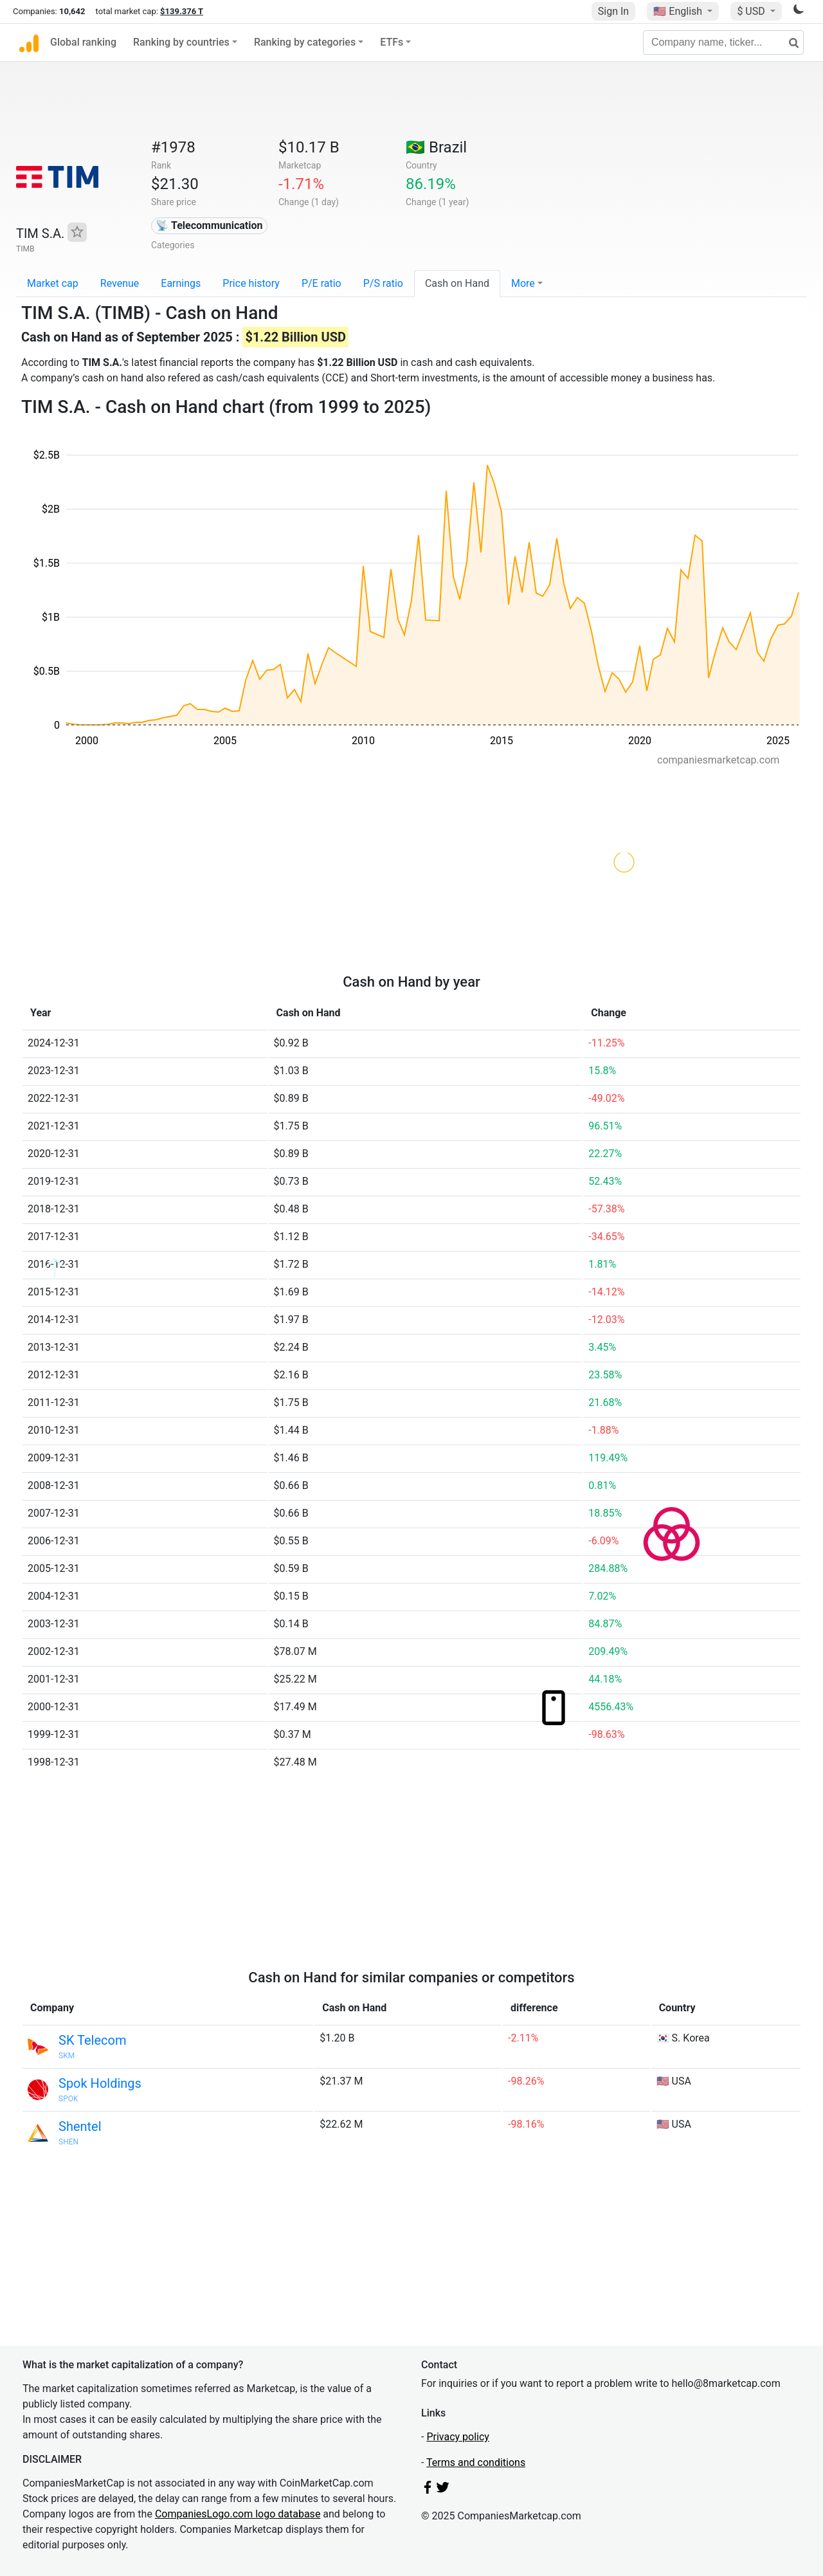  Describe the element at coordinates (55, 1268) in the screenshot. I see `scroll to top of page` at that location.